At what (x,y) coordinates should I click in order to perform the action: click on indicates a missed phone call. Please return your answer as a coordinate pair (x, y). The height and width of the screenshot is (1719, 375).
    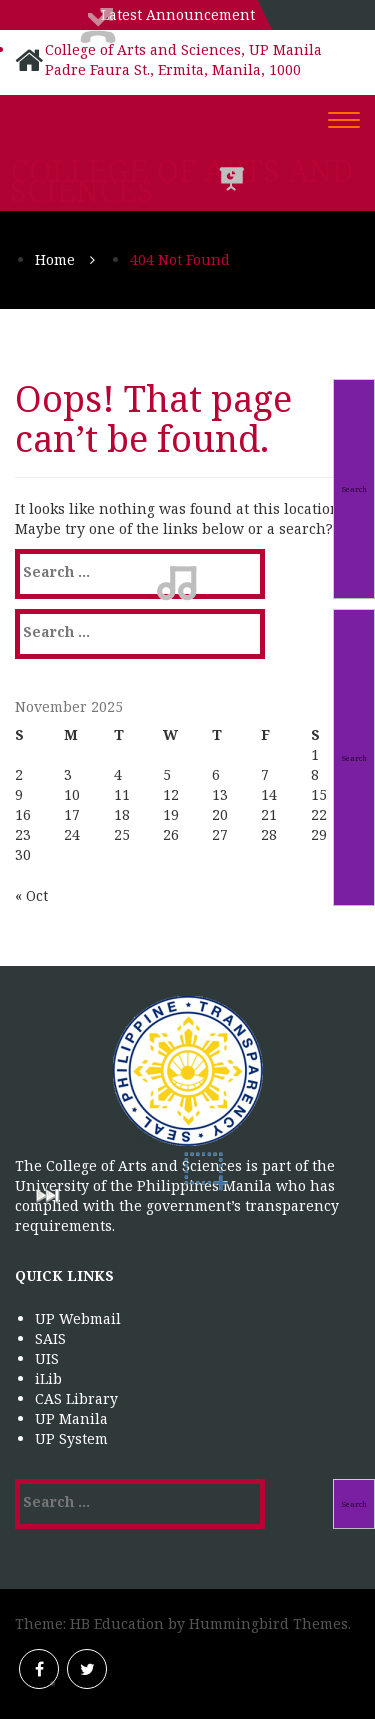
    Looking at the image, I should click on (98, 23).